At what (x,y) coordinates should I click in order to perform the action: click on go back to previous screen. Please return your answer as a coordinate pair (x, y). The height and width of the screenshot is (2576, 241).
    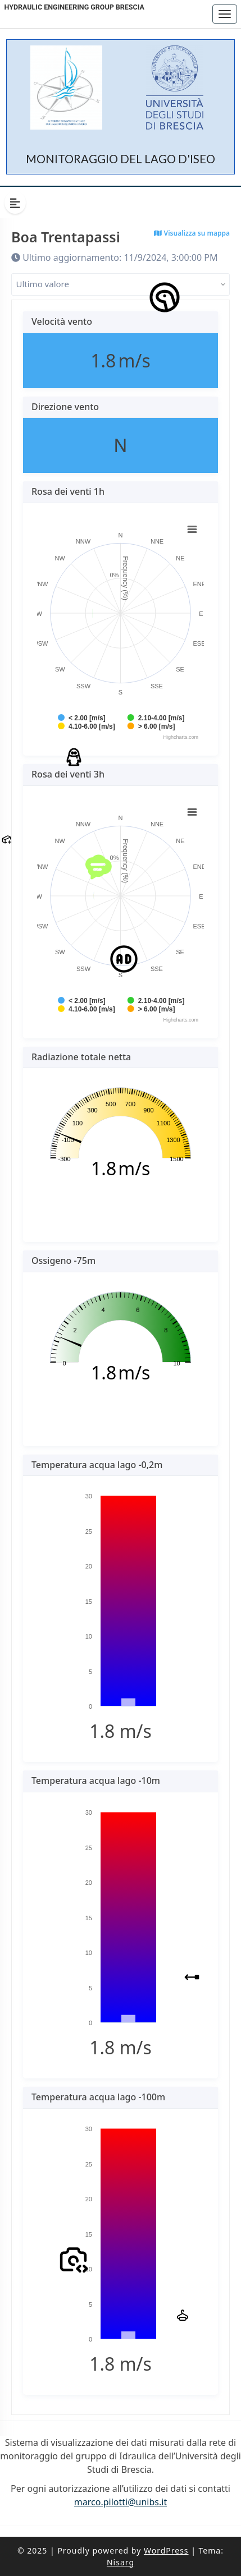
    Looking at the image, I should click on (192, 1977).